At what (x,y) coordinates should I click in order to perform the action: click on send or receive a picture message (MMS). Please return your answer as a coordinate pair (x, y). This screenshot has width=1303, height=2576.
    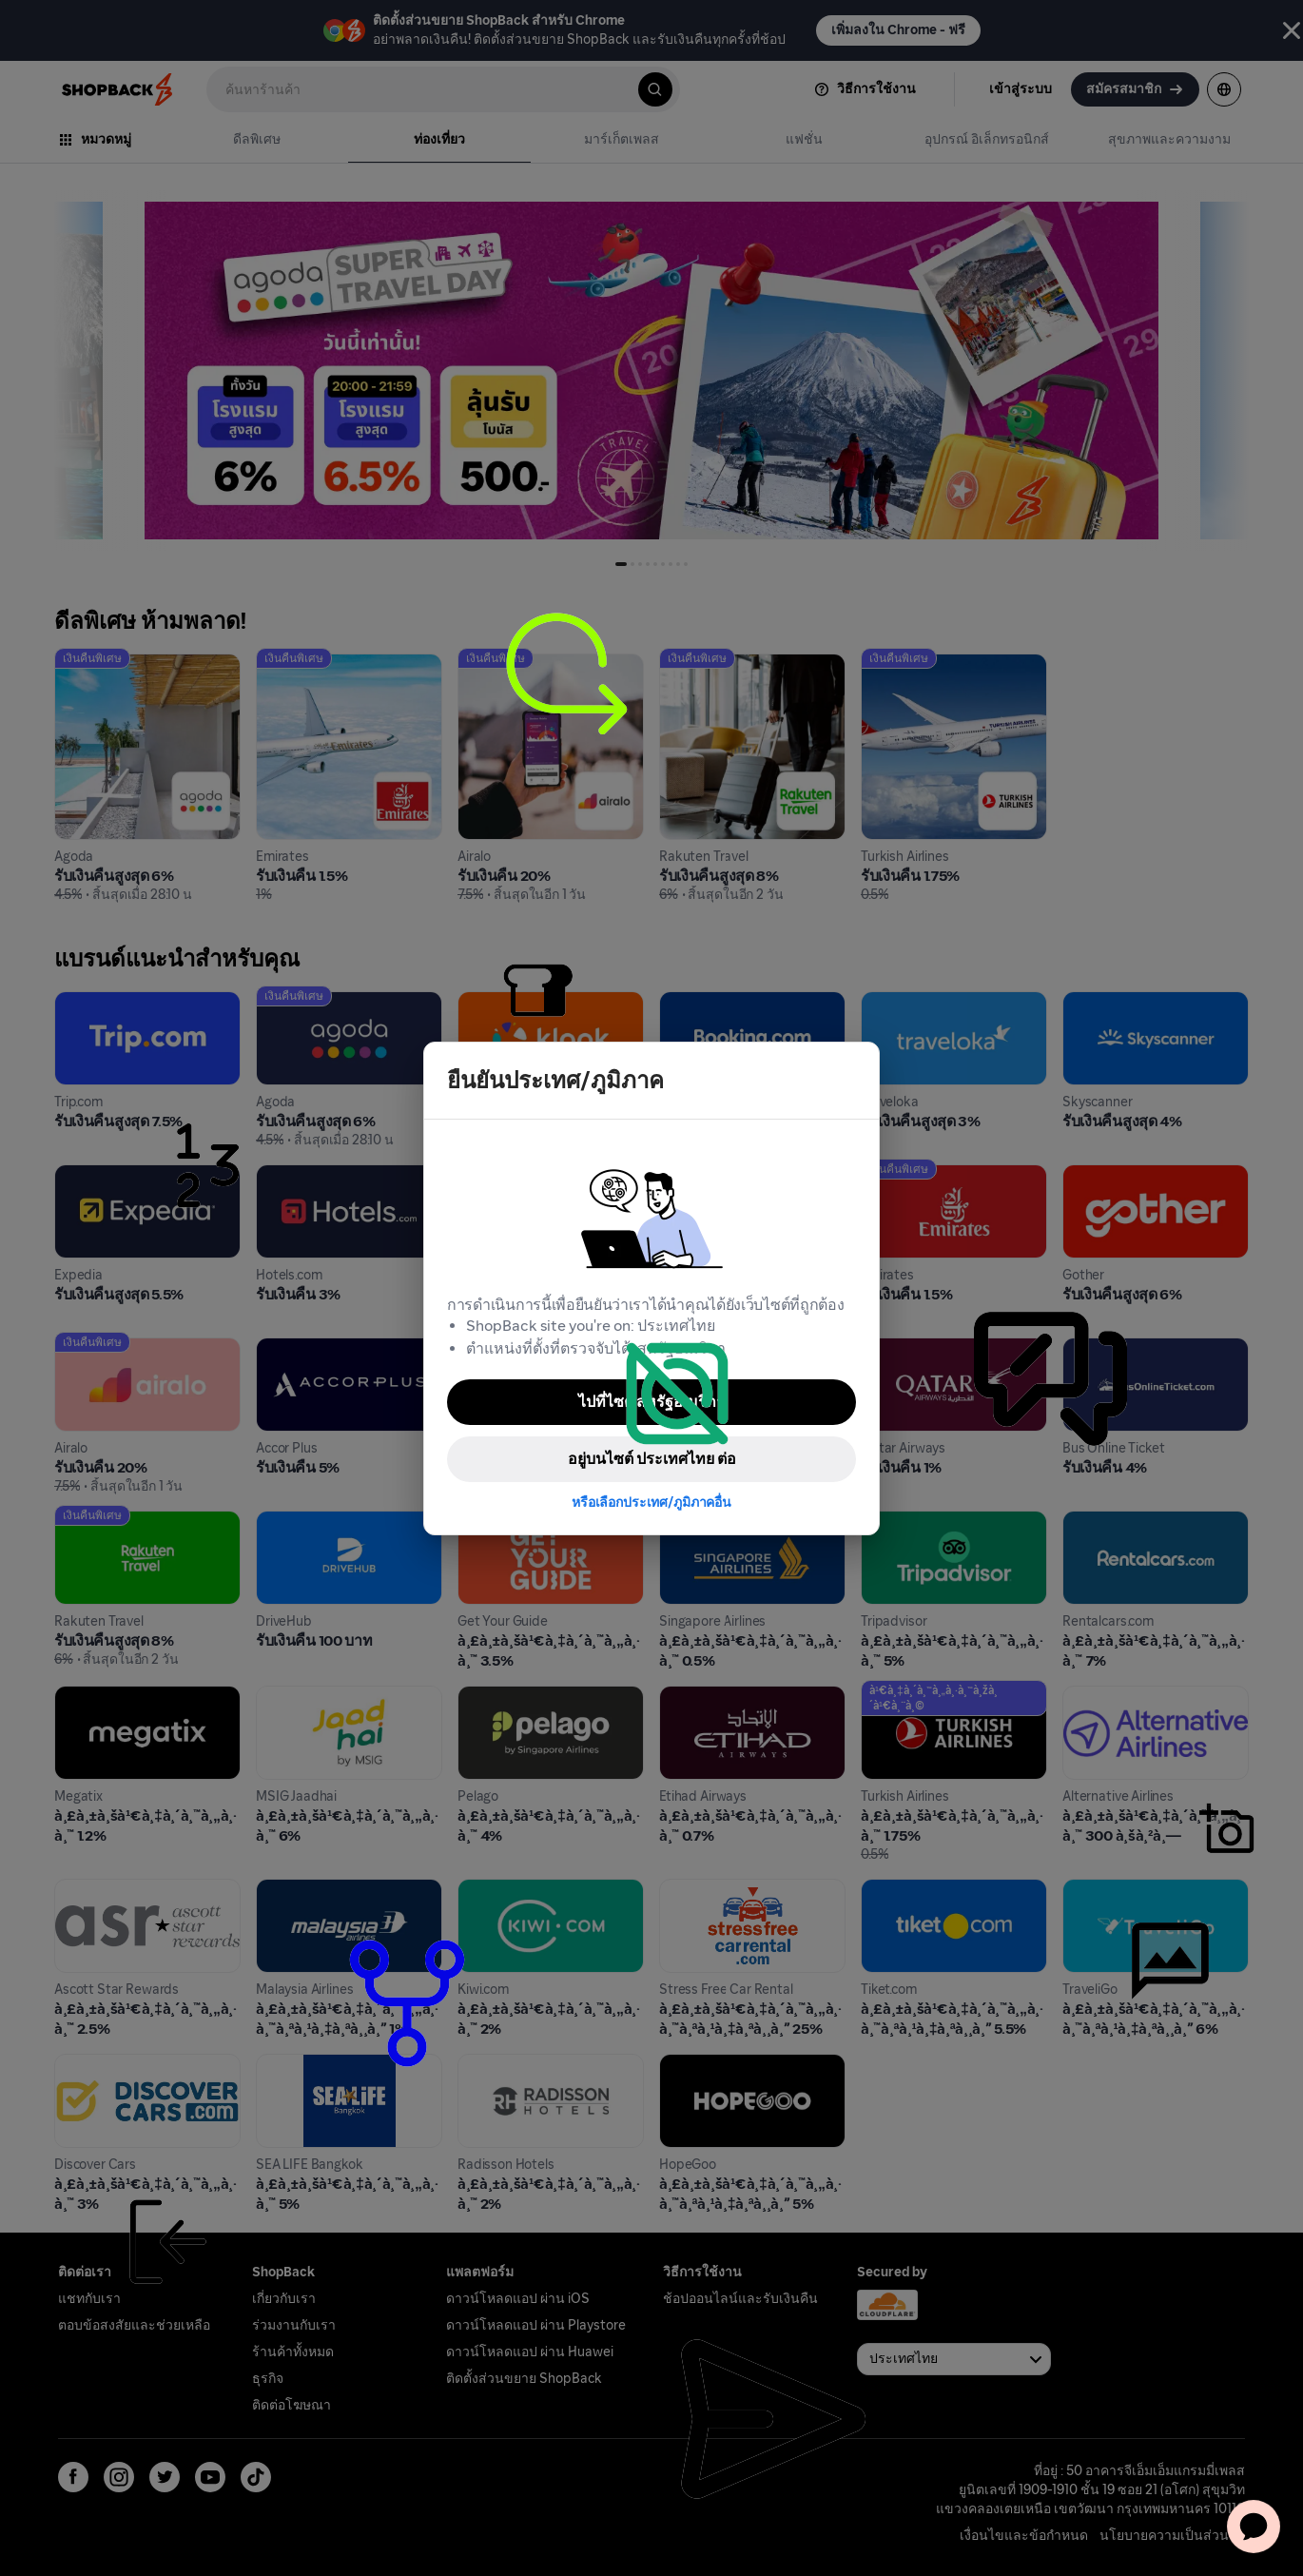
    Looking at the image, I should click on (1170, 1961).